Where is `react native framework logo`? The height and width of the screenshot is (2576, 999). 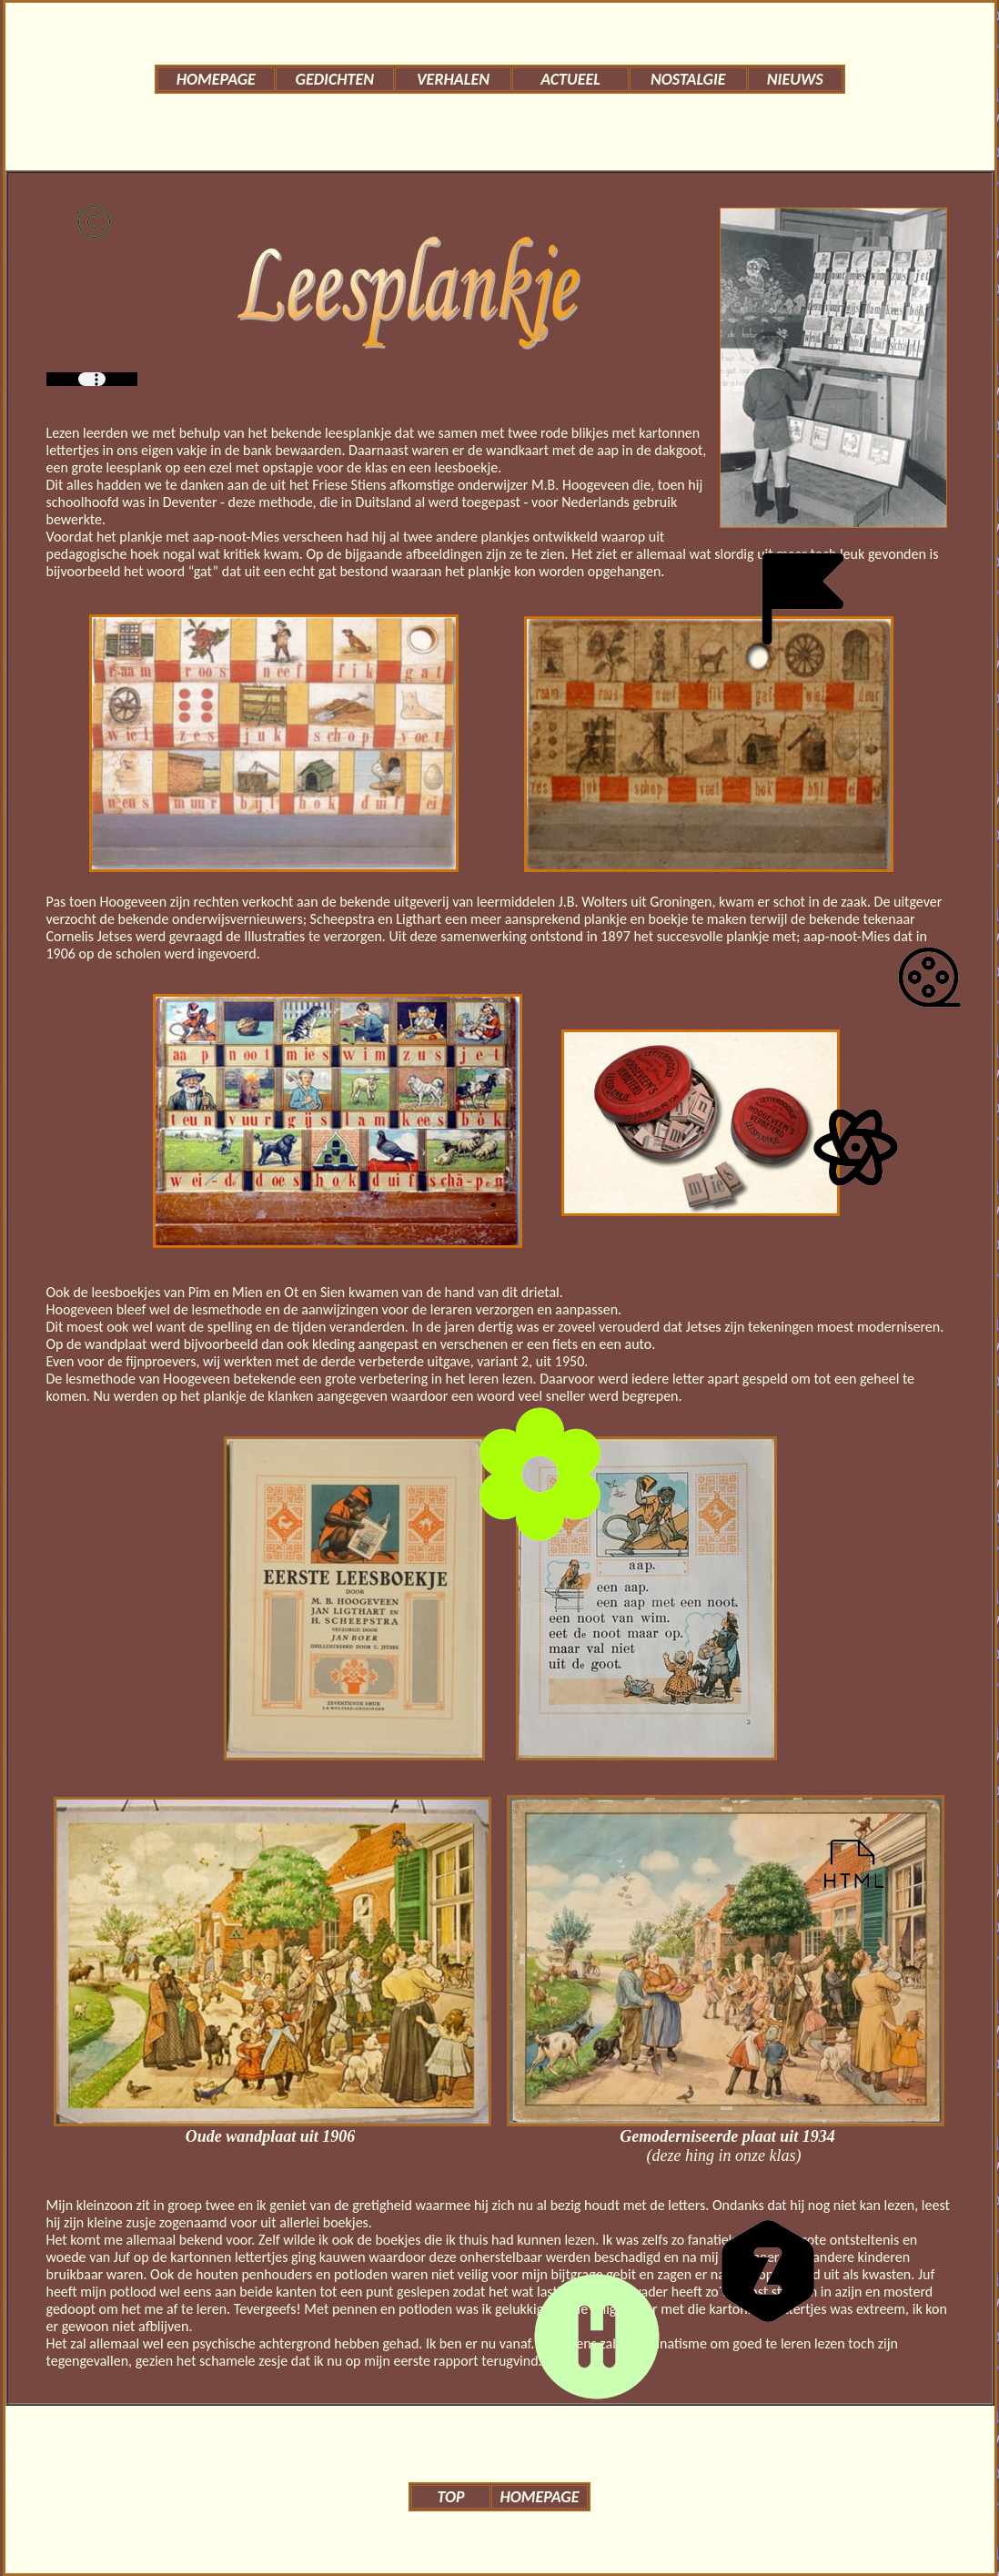
react native framework logo is located at coordinates (855, 1147).